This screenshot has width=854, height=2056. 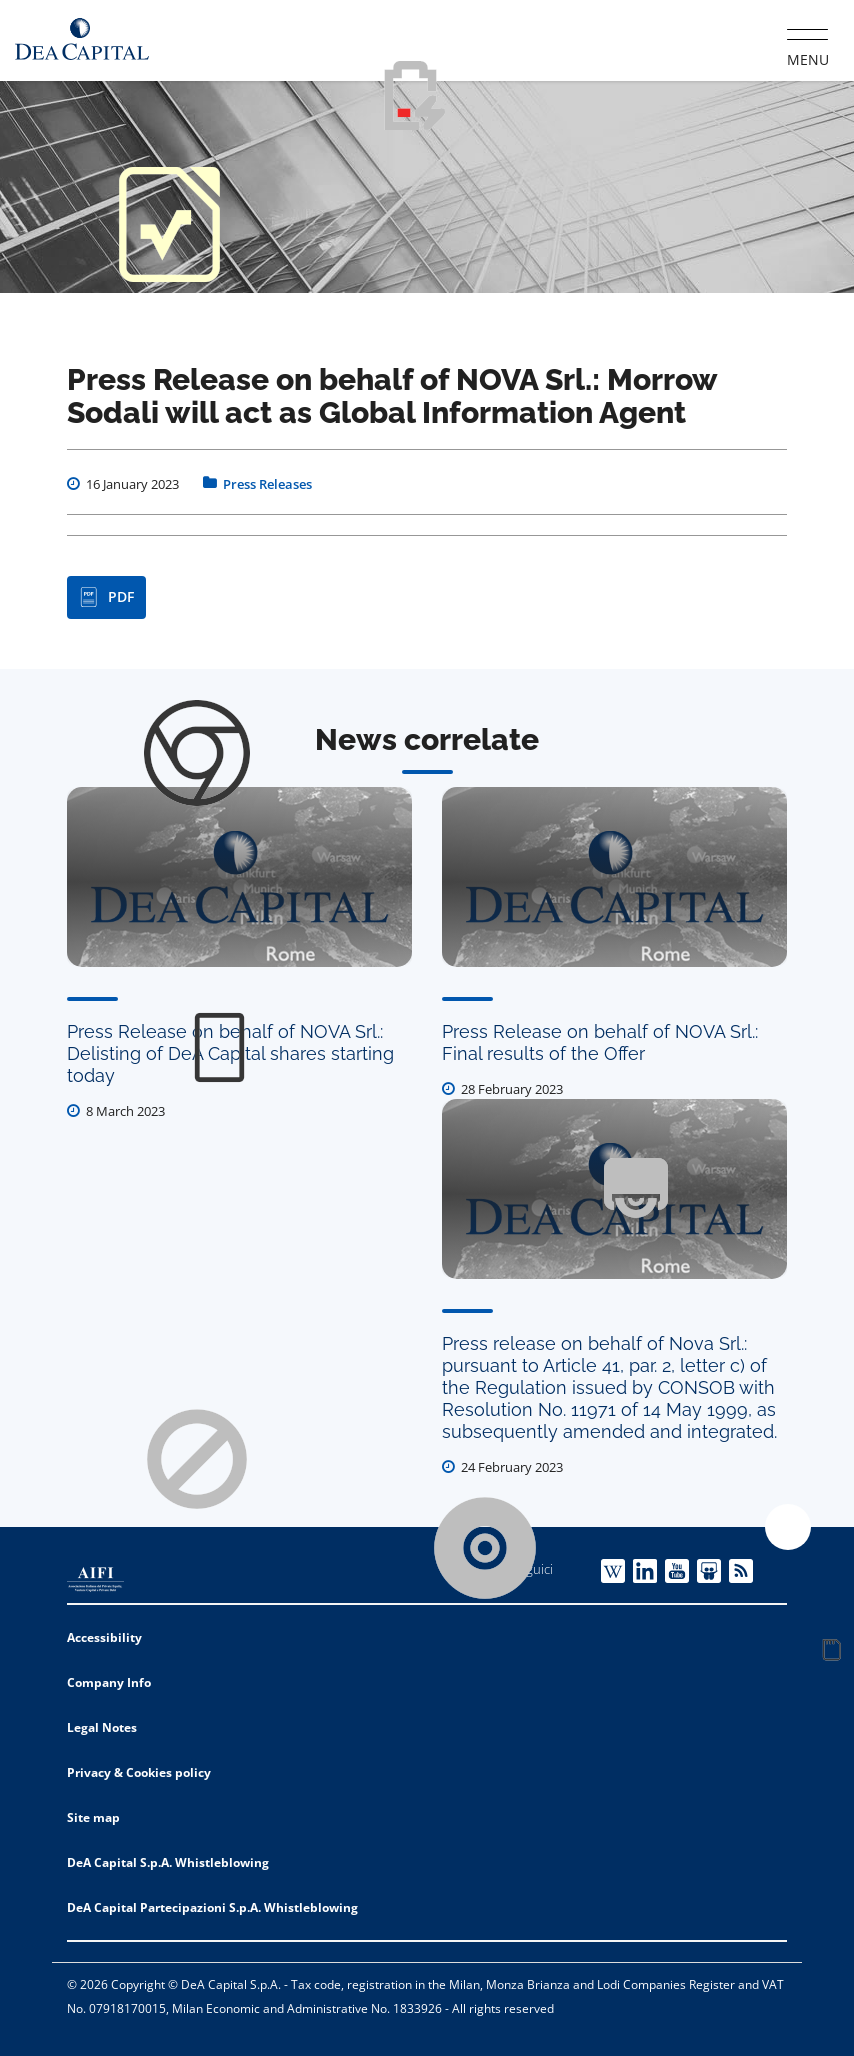 I want to click on access removable storage device, so click(x=831, y=1649).